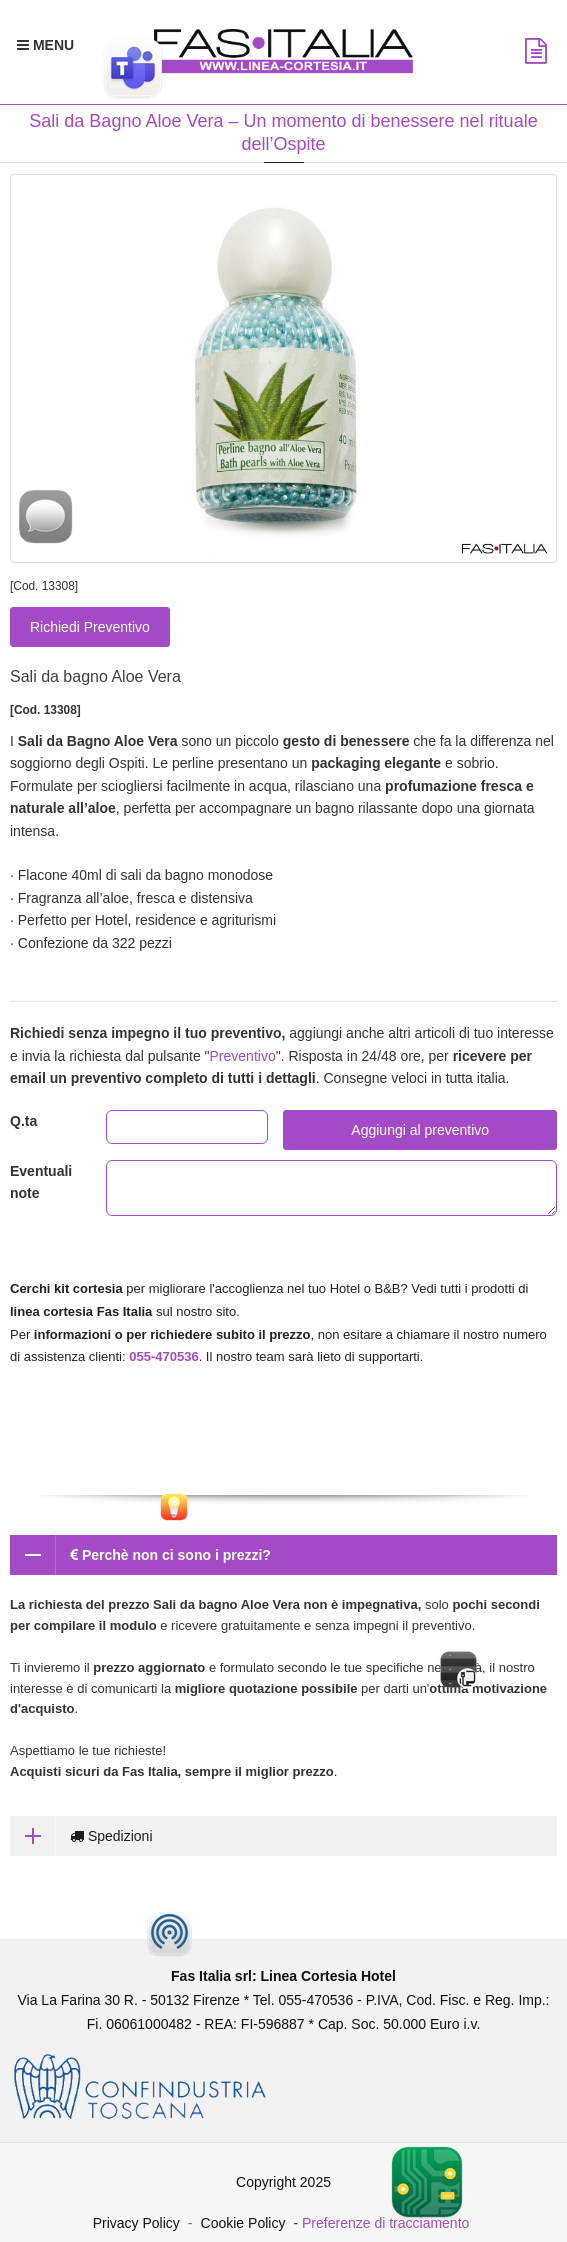  Describe the element at coordinates (169, 1932) in the screenshot. I see `open snapdrop for local file sharing` at that location.